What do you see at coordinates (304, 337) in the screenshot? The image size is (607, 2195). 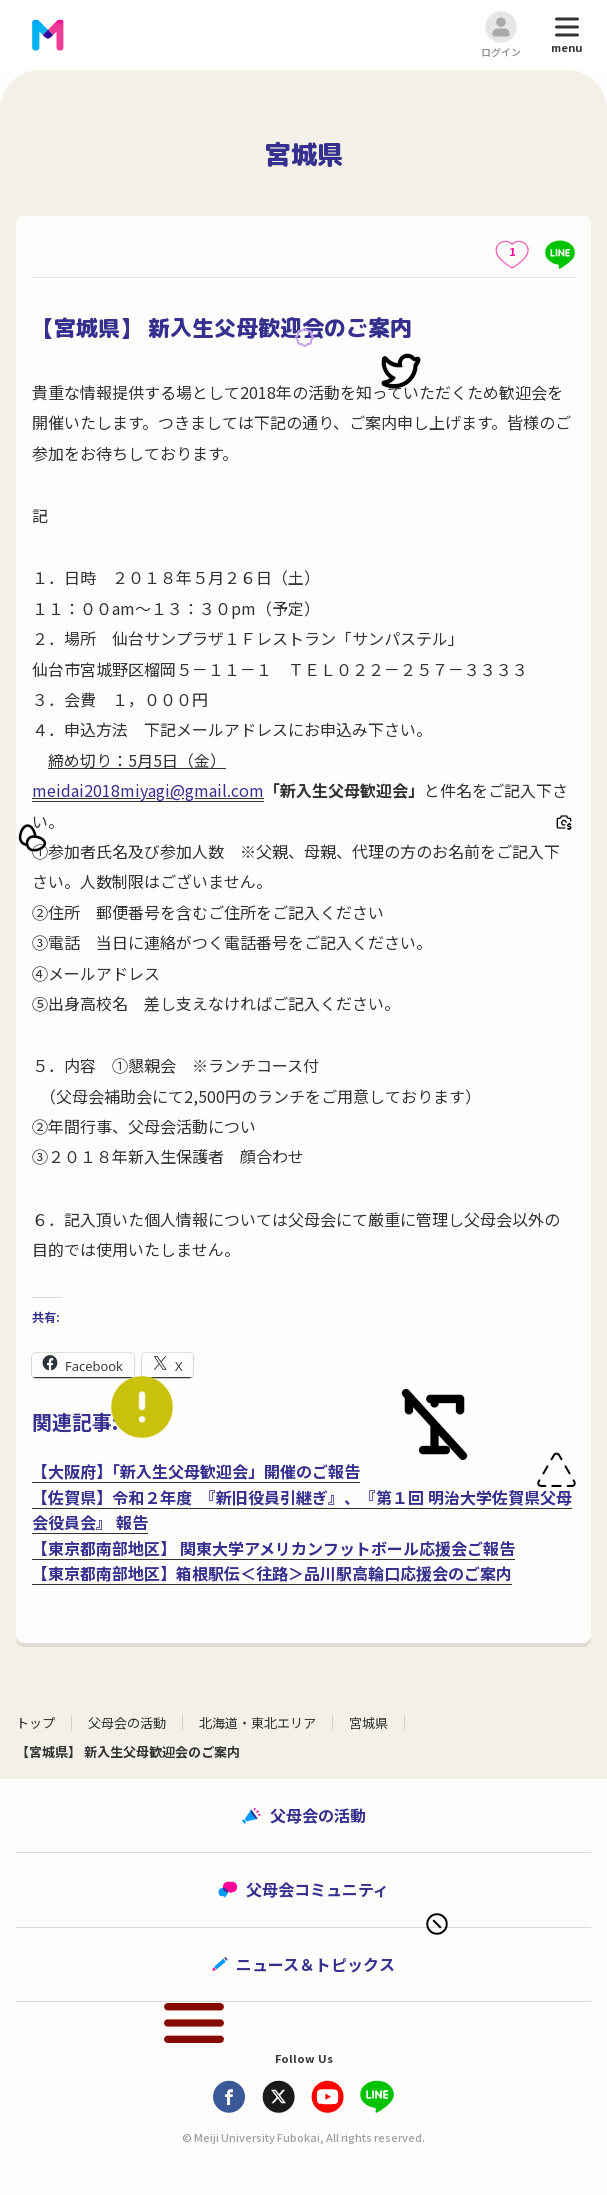 I see `indicates verified or authenticated content` at bounding box center [304, 337].